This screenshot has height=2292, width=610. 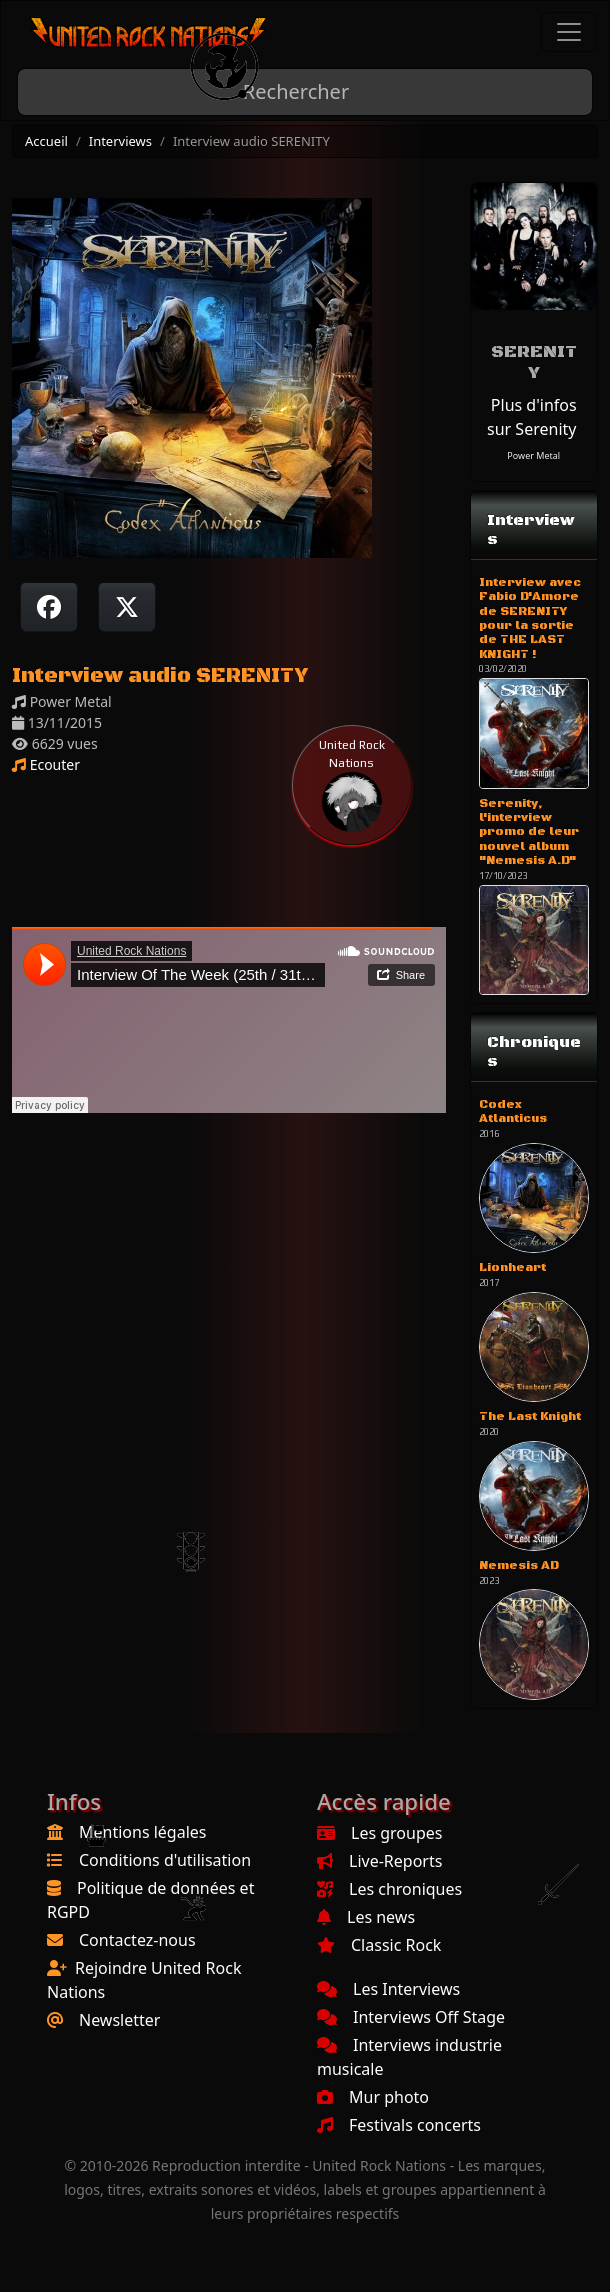 I want to click on view orbital or satellite tracking, so click(x=224, y=66).